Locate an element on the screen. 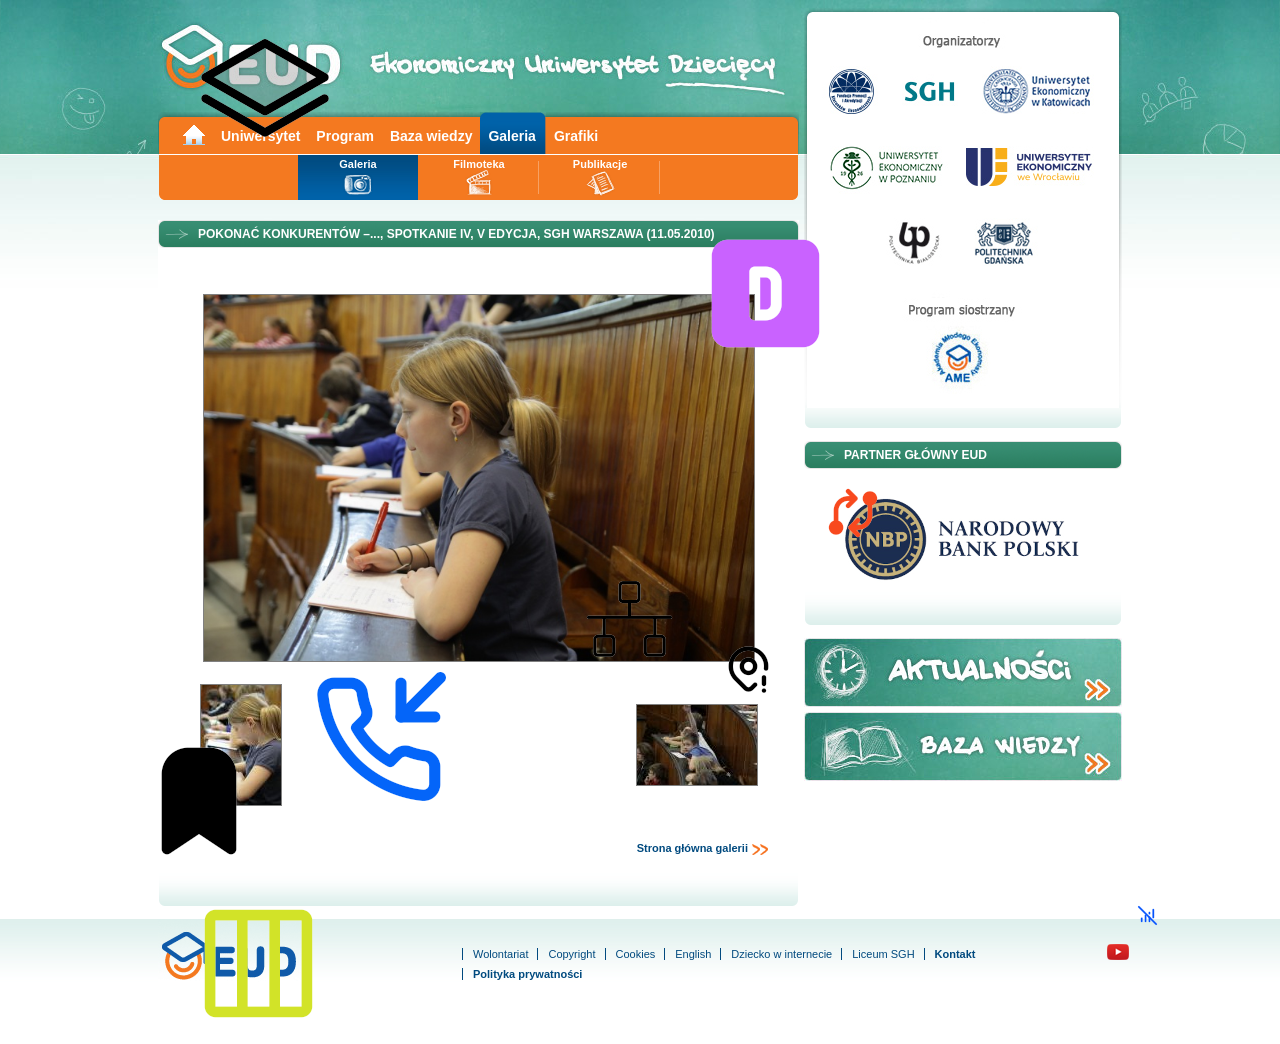  swap or exchange items is located at coordinates (853, 513).